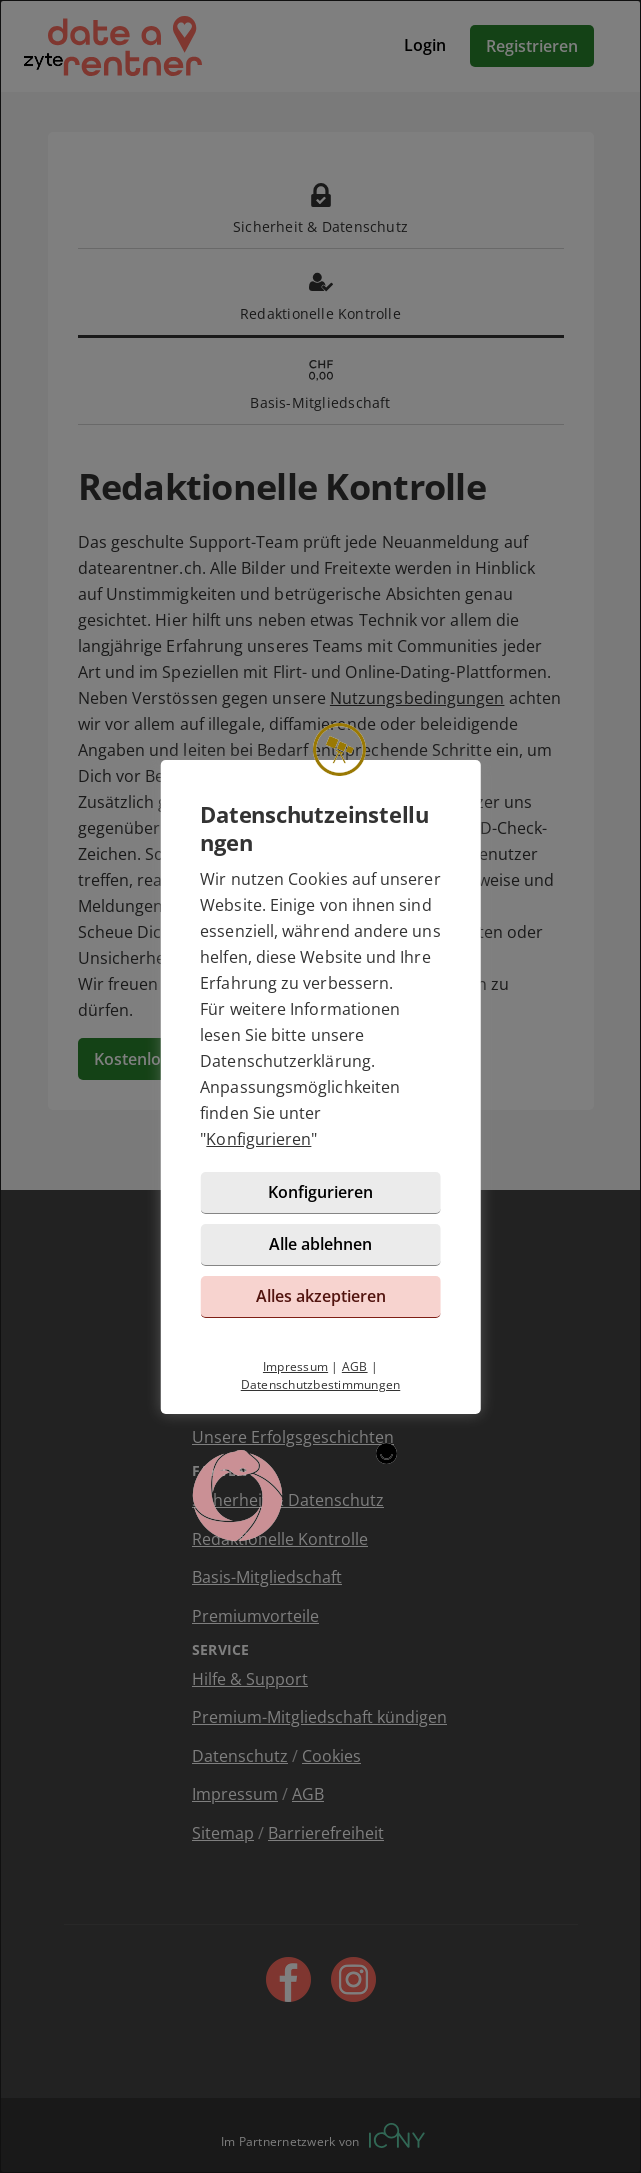  I want to click on visit ello social network, so click(386, 1453).